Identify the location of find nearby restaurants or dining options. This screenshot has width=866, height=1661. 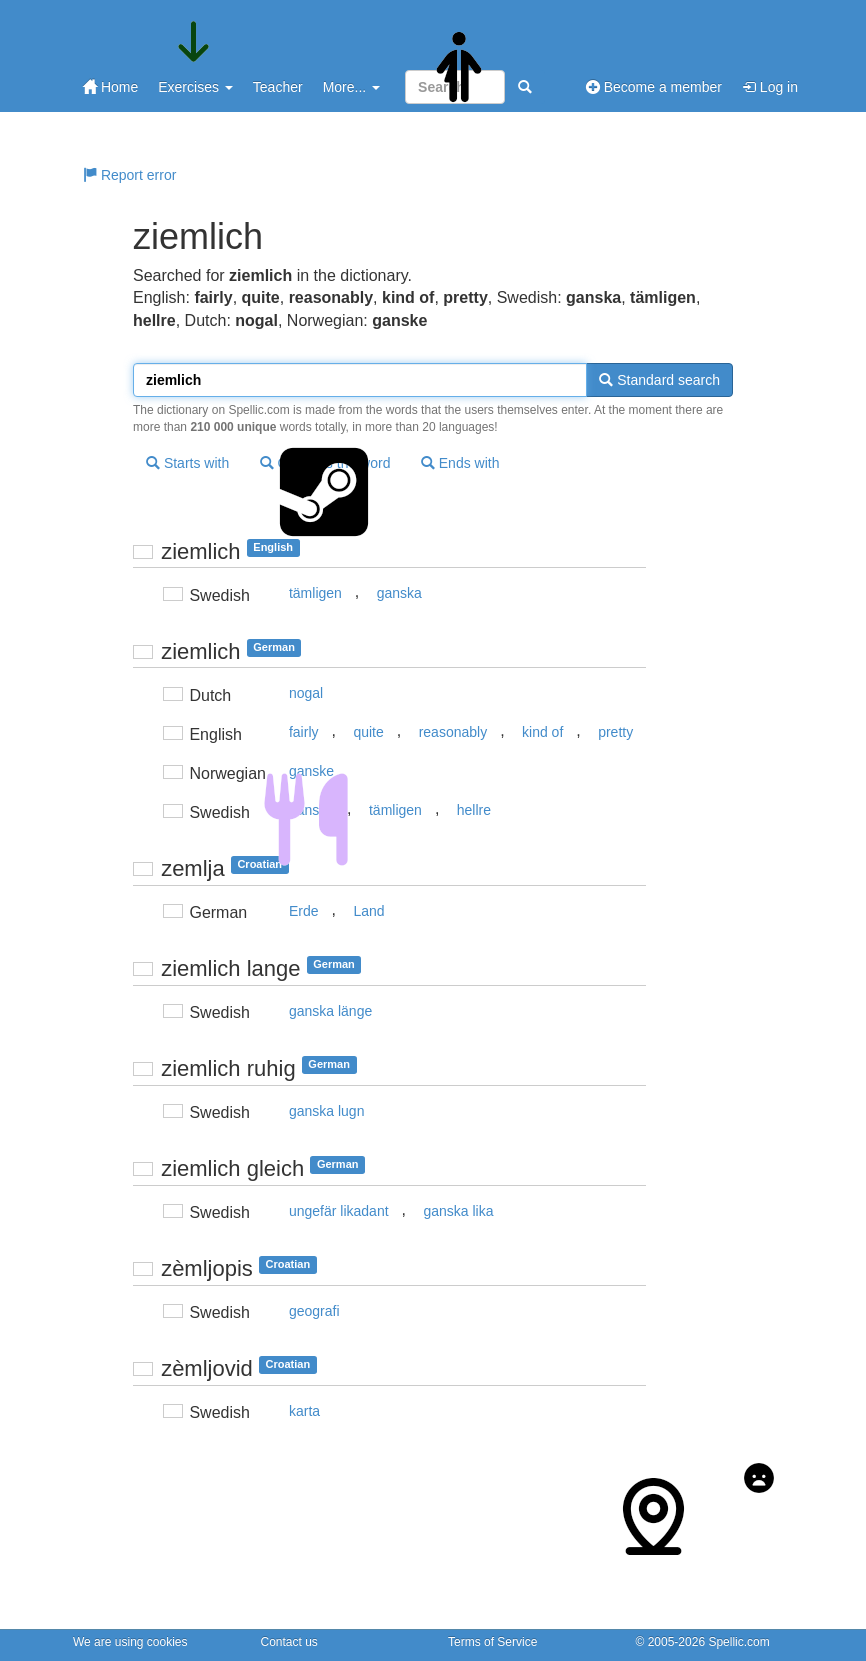
(307, 819).